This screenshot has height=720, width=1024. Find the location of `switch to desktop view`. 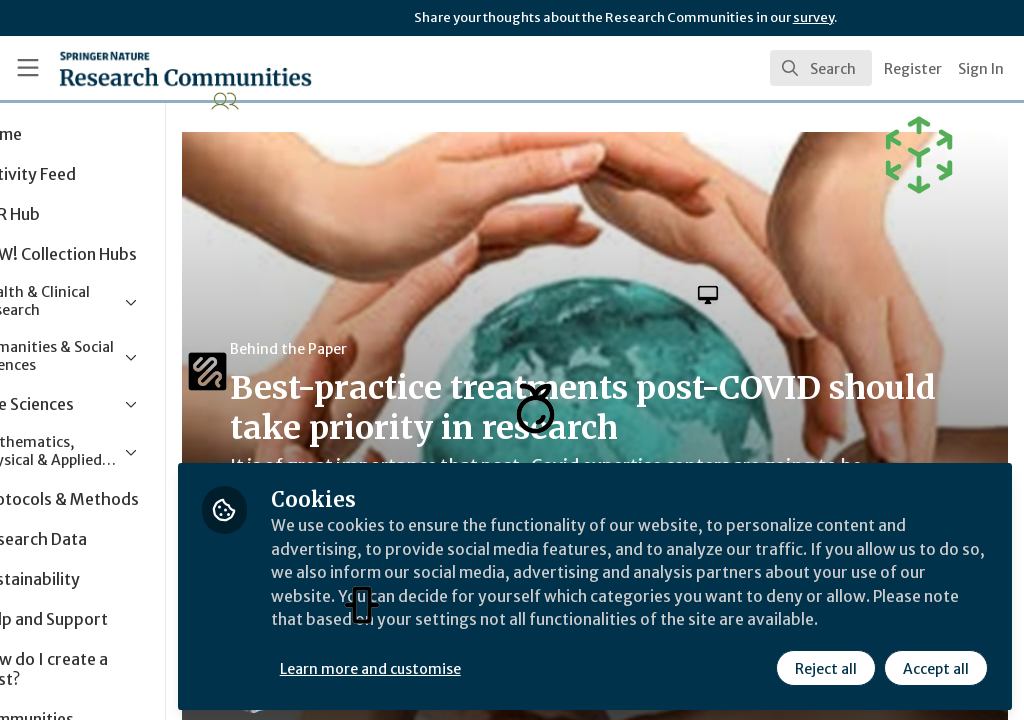

switch to desktop view is located at coordinates (708, 295).